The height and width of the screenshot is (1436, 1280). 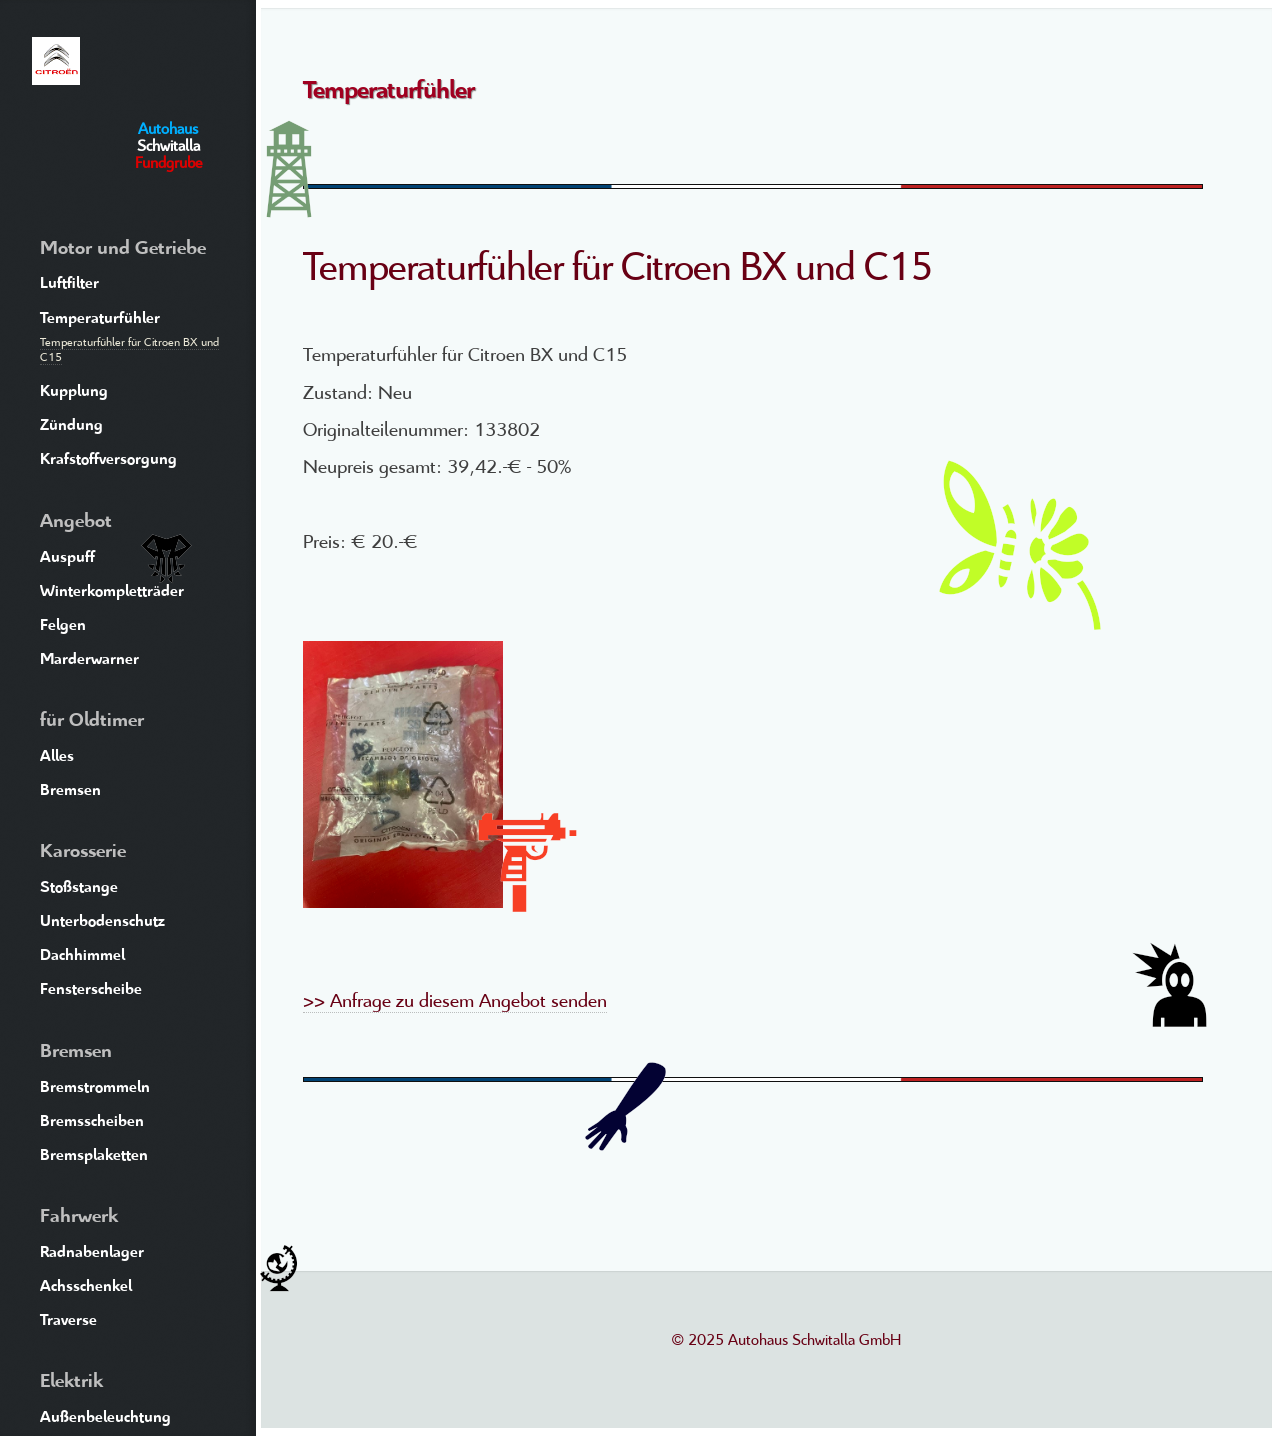 I want to click on indicates a surprised or shocked reaction, so click(x=1174, y=984).